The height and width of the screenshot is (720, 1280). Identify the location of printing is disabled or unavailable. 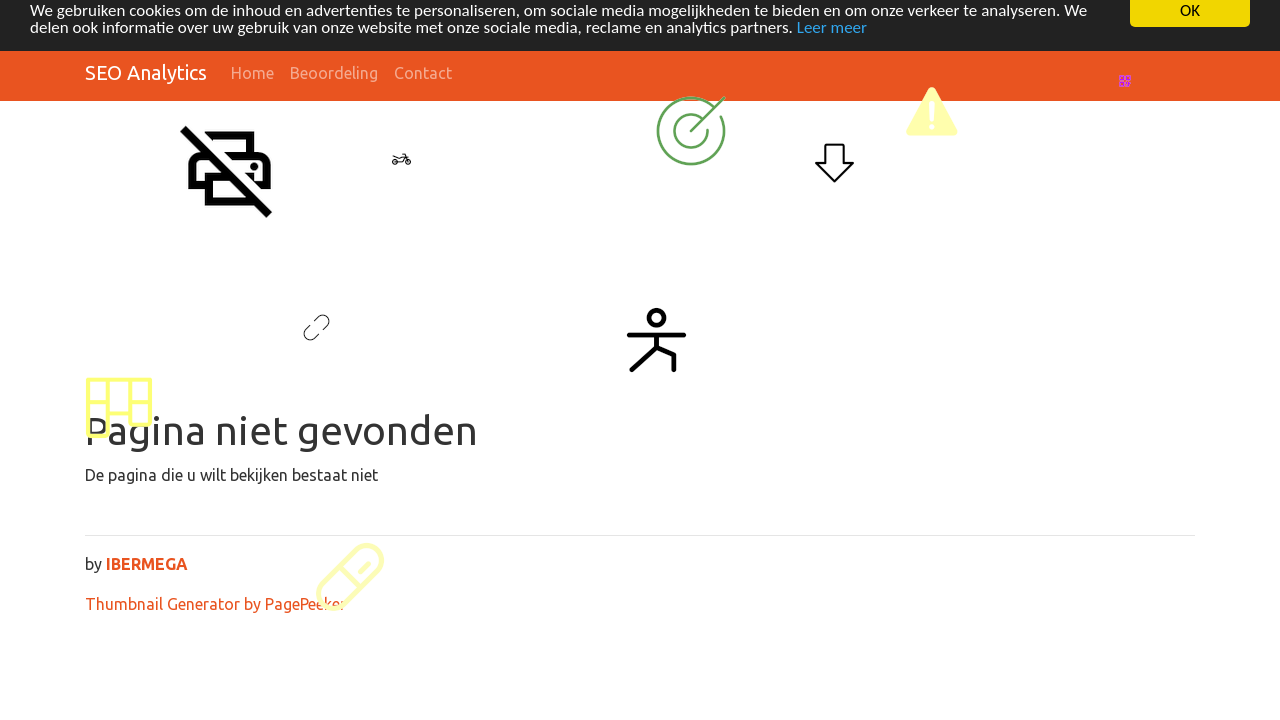
(229, 168).